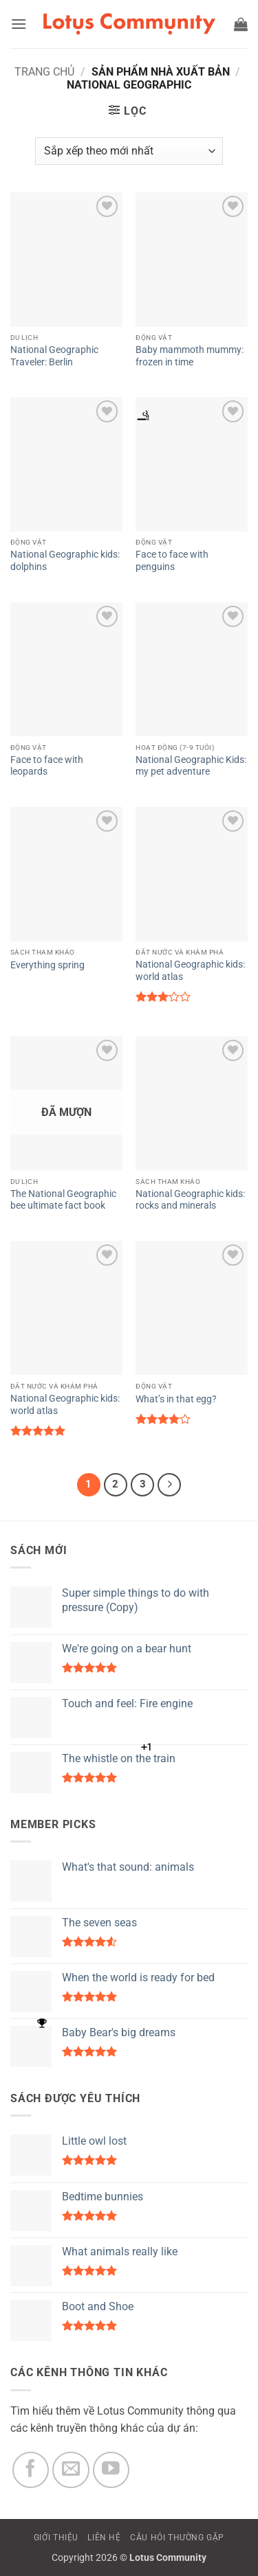 The width and height of the screenshot is (258, 2576). I want to click on increase exposure by one stop, so click(146, 1747).